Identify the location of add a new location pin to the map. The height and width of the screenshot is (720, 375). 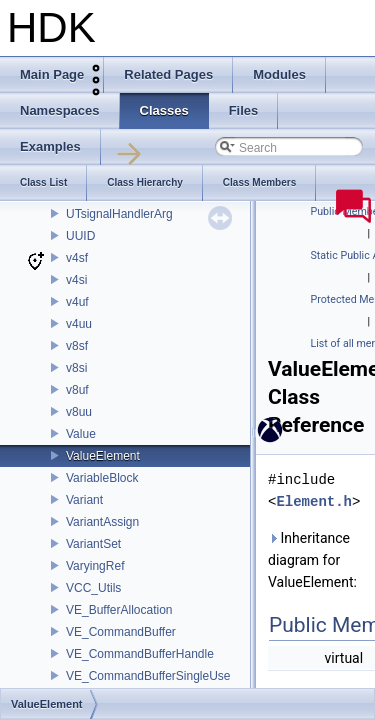
(35, 261).